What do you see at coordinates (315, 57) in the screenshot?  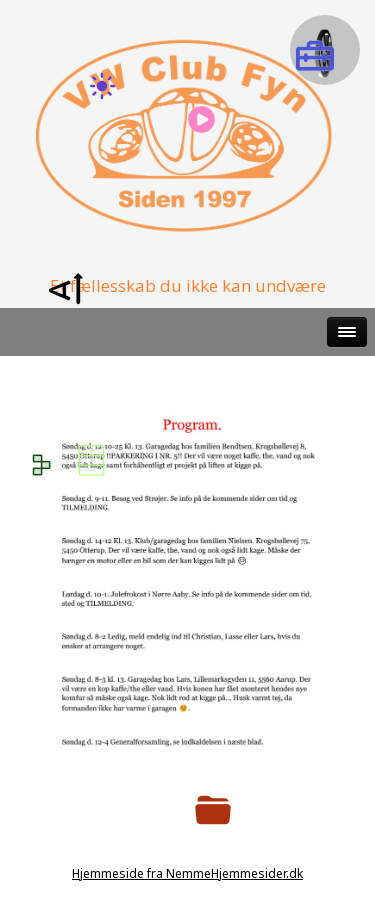 I see `access tools and utilities` at bounding box center [315, 57].